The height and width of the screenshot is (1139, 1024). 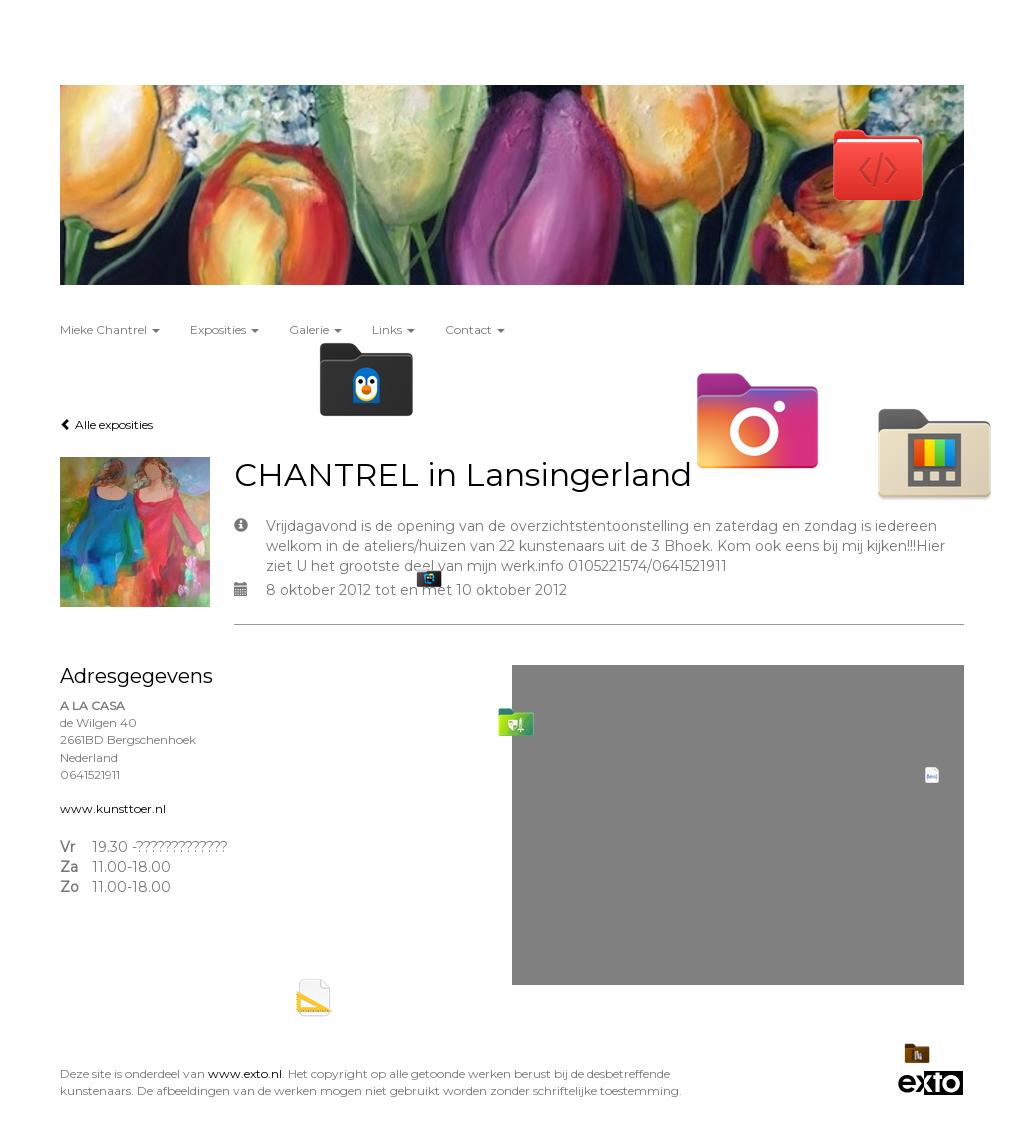 I want to click on configure page layout settings, so click(x=314, y=997).